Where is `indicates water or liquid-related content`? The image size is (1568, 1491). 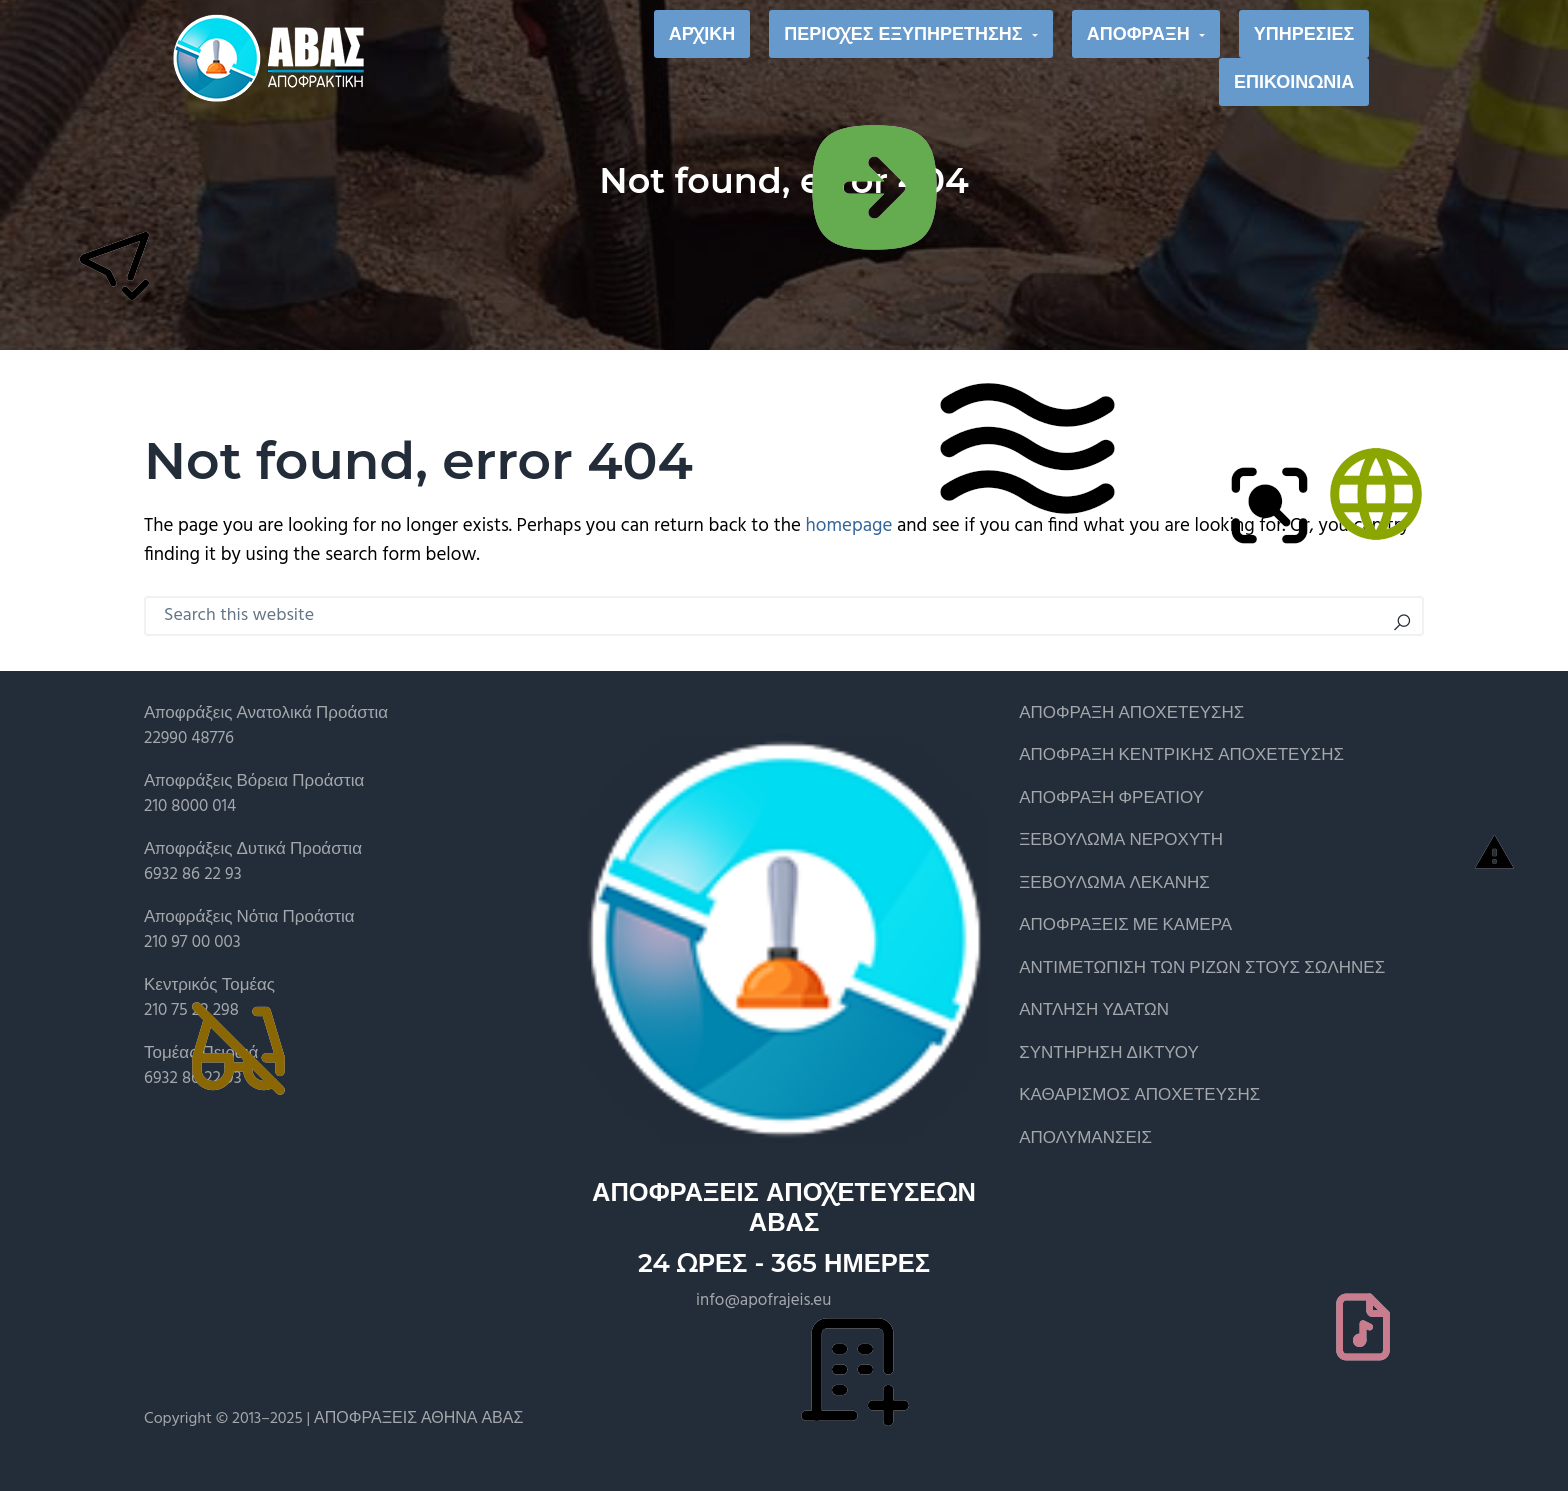
indicates water or liquid-related content is located at coordinates (1027, 448).